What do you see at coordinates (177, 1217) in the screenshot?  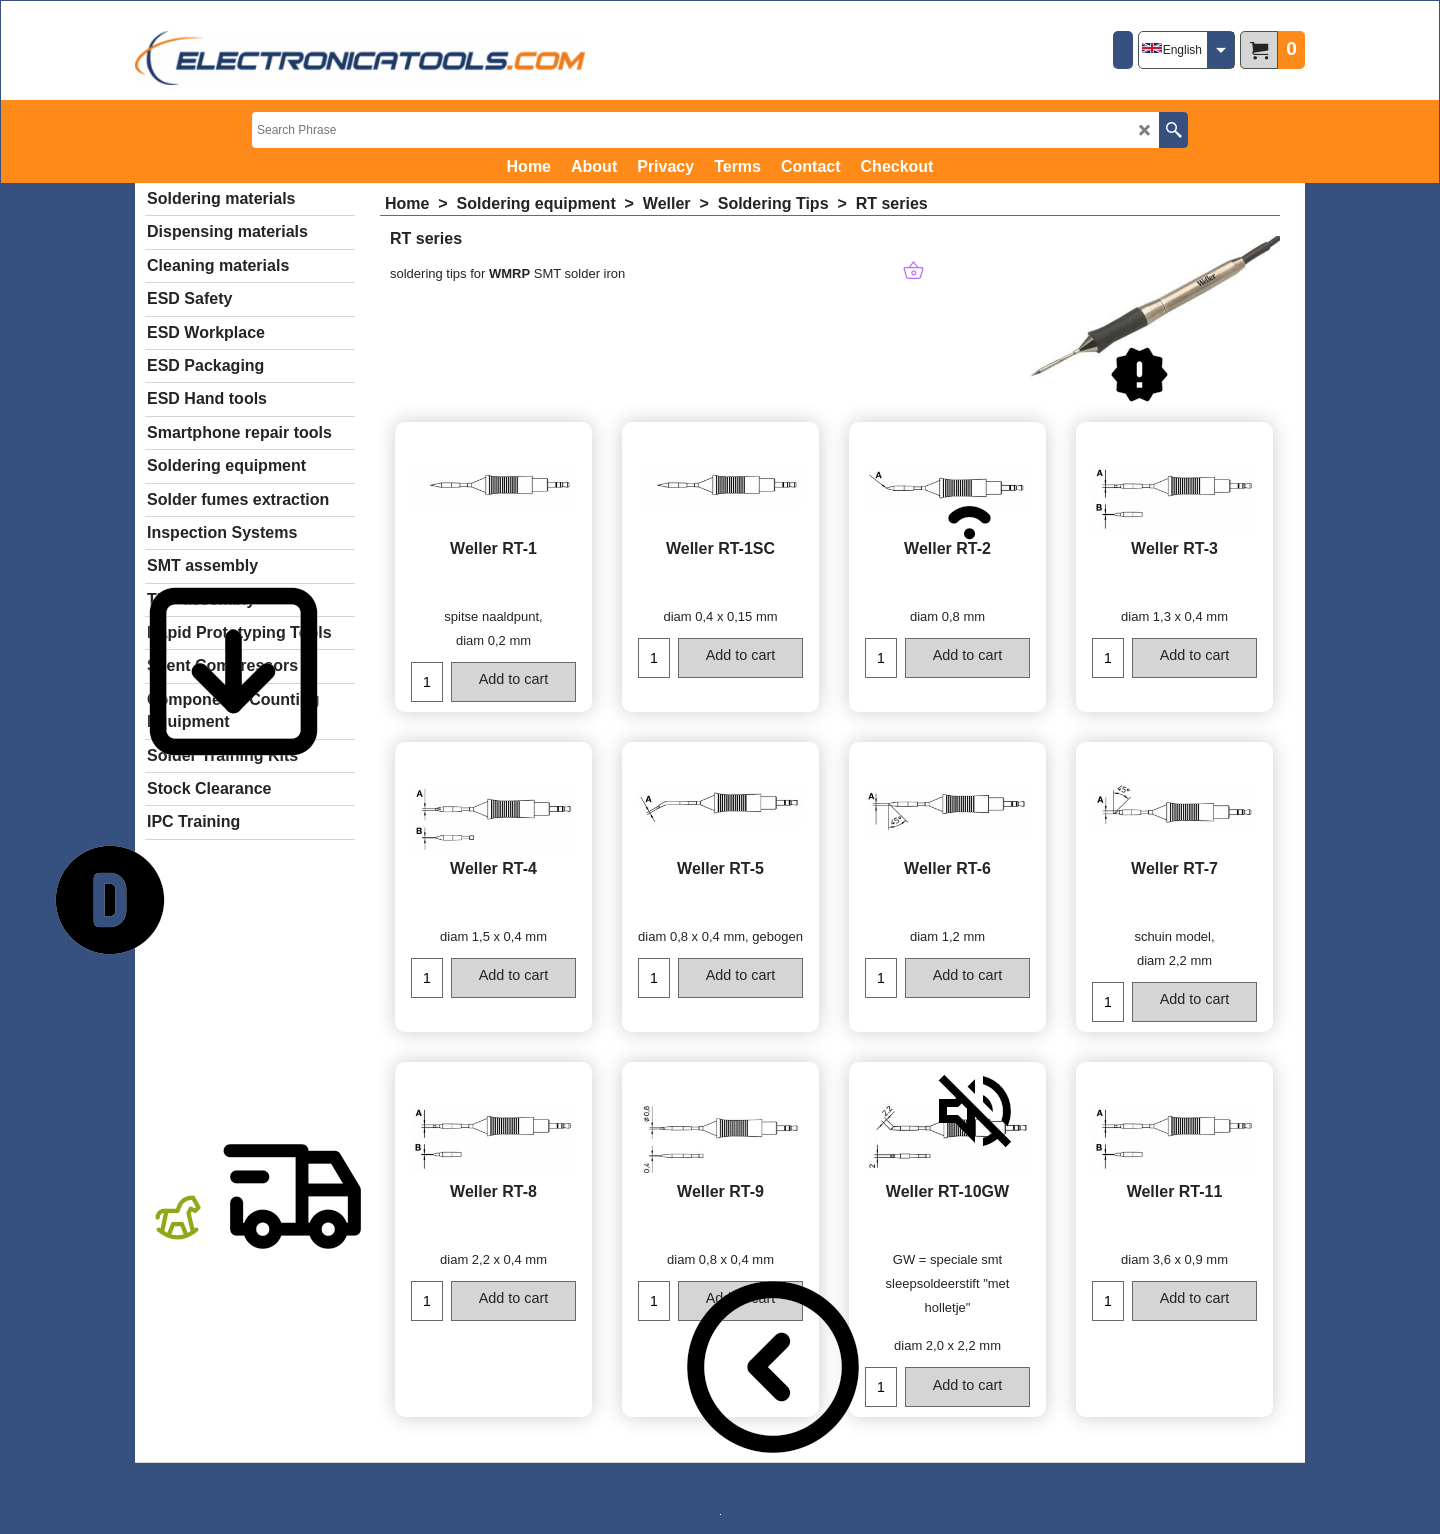 I see `access kids or children's section` at bounding box center [177, 1217].